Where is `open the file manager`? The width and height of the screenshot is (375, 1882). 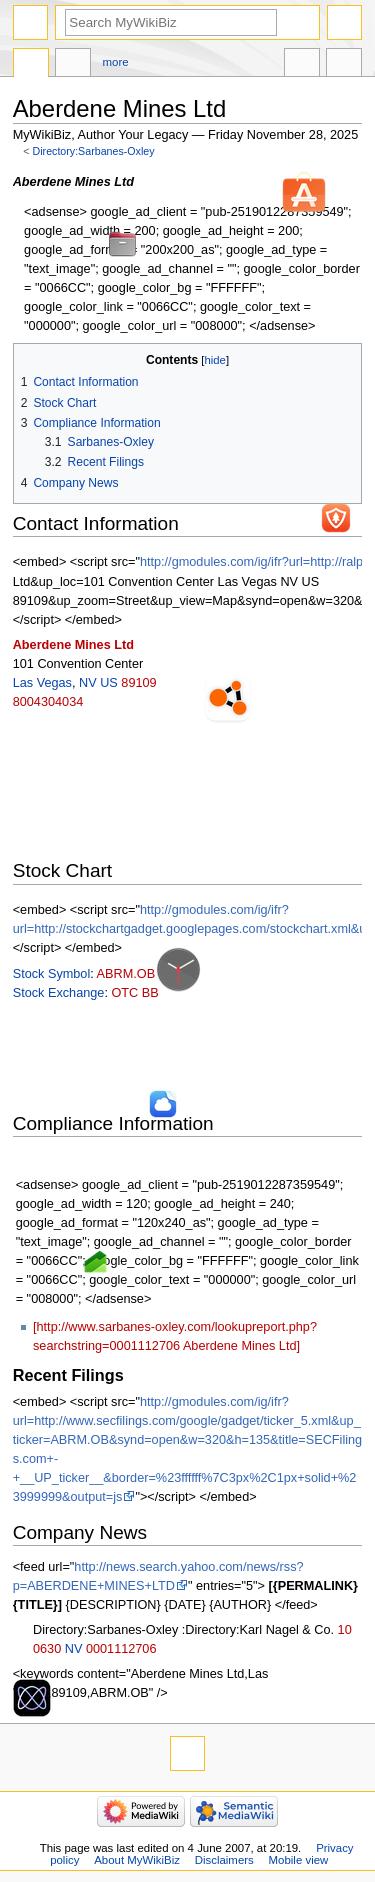
open the file manager is located at coordinates (122, 243).